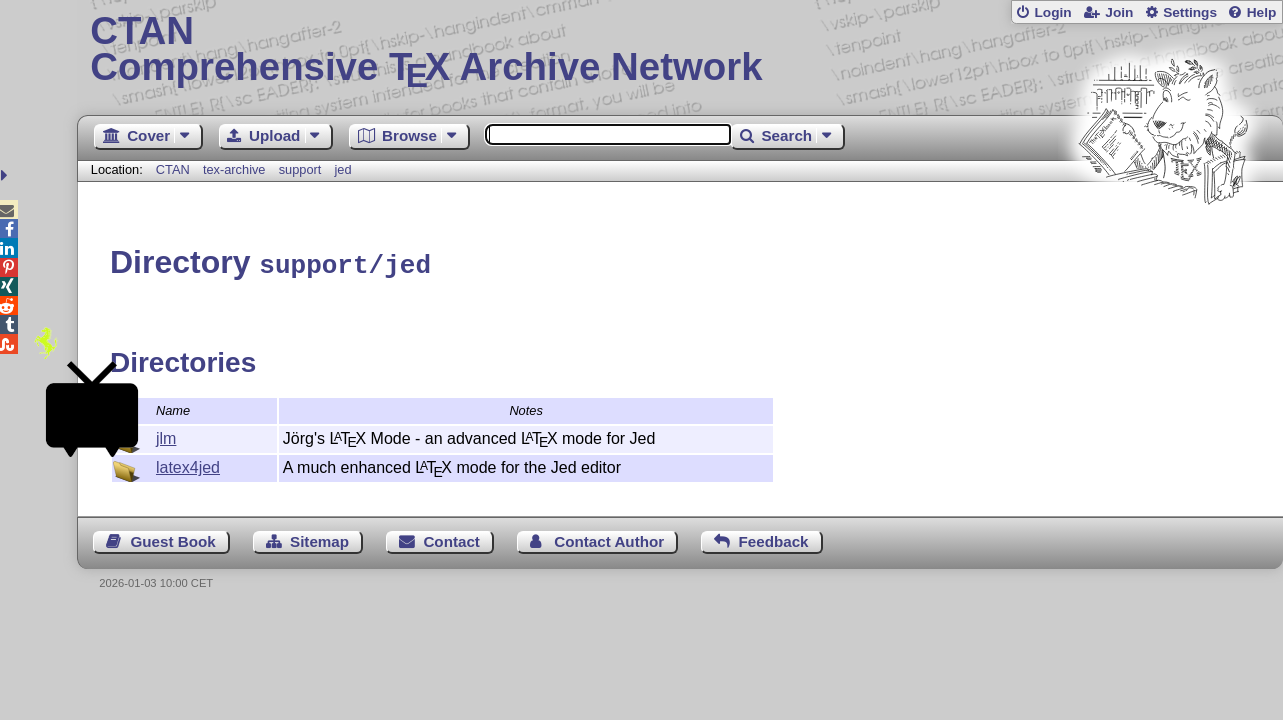 The image size is (1283, 720). I want to click on open niconico video streaming app, so click(92, 409).